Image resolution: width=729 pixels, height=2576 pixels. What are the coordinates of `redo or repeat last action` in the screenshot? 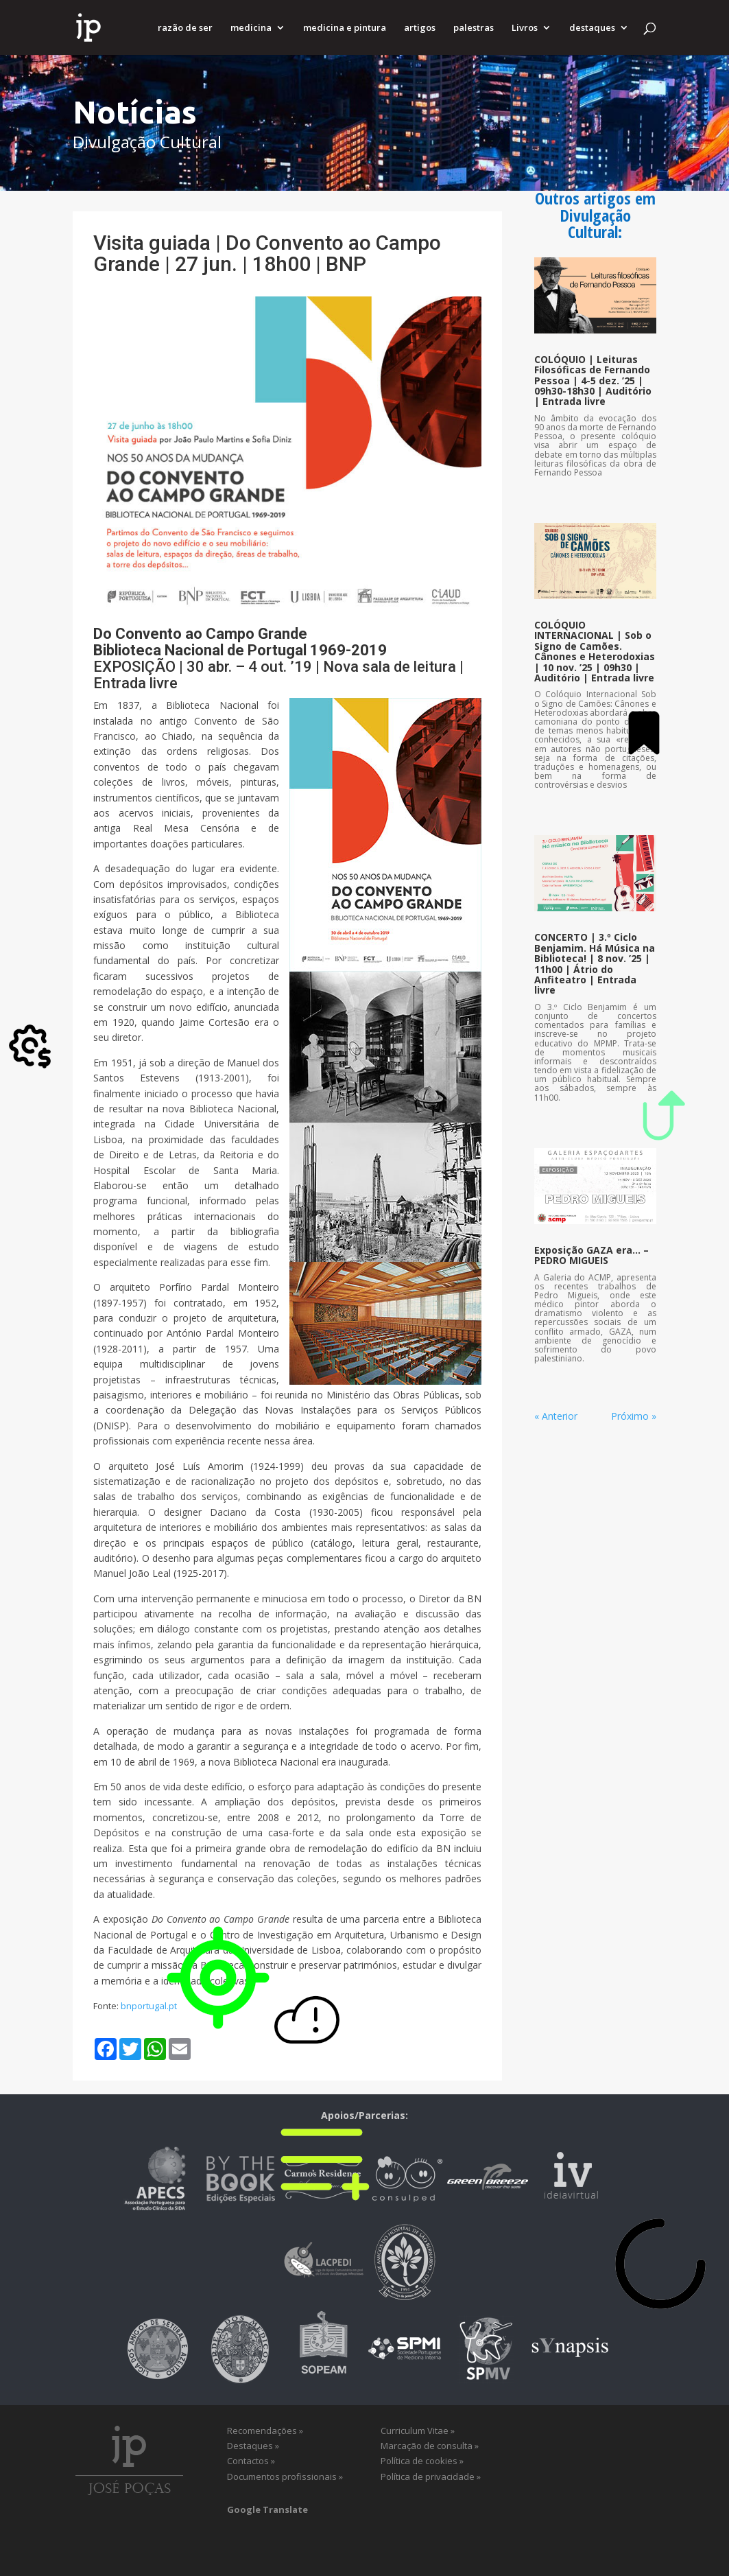 It's located at (662, 1115).